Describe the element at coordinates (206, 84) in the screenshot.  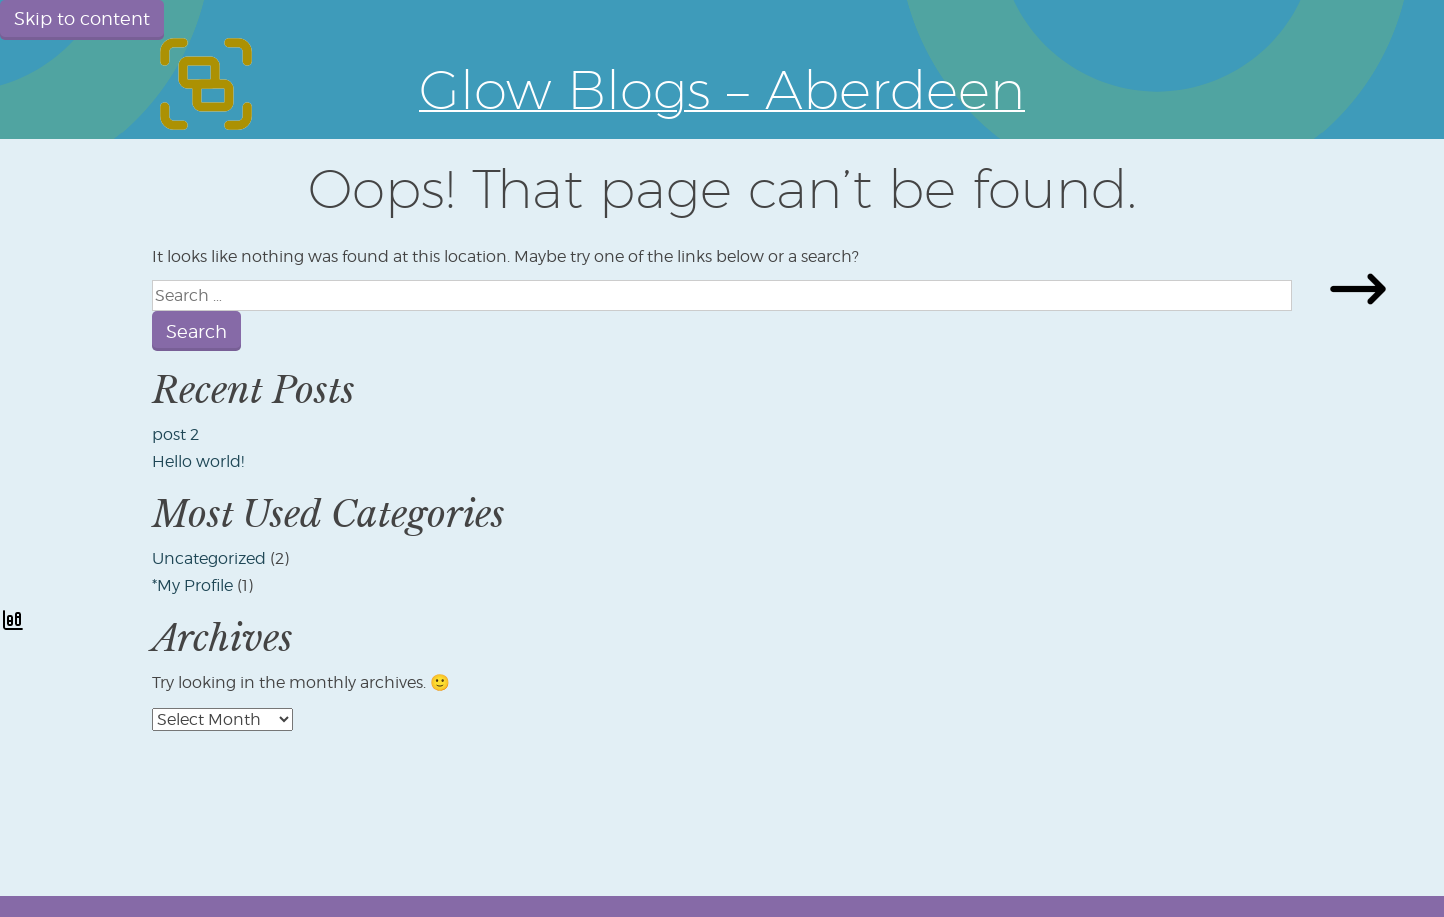
I see `group selected objects together` at that location.